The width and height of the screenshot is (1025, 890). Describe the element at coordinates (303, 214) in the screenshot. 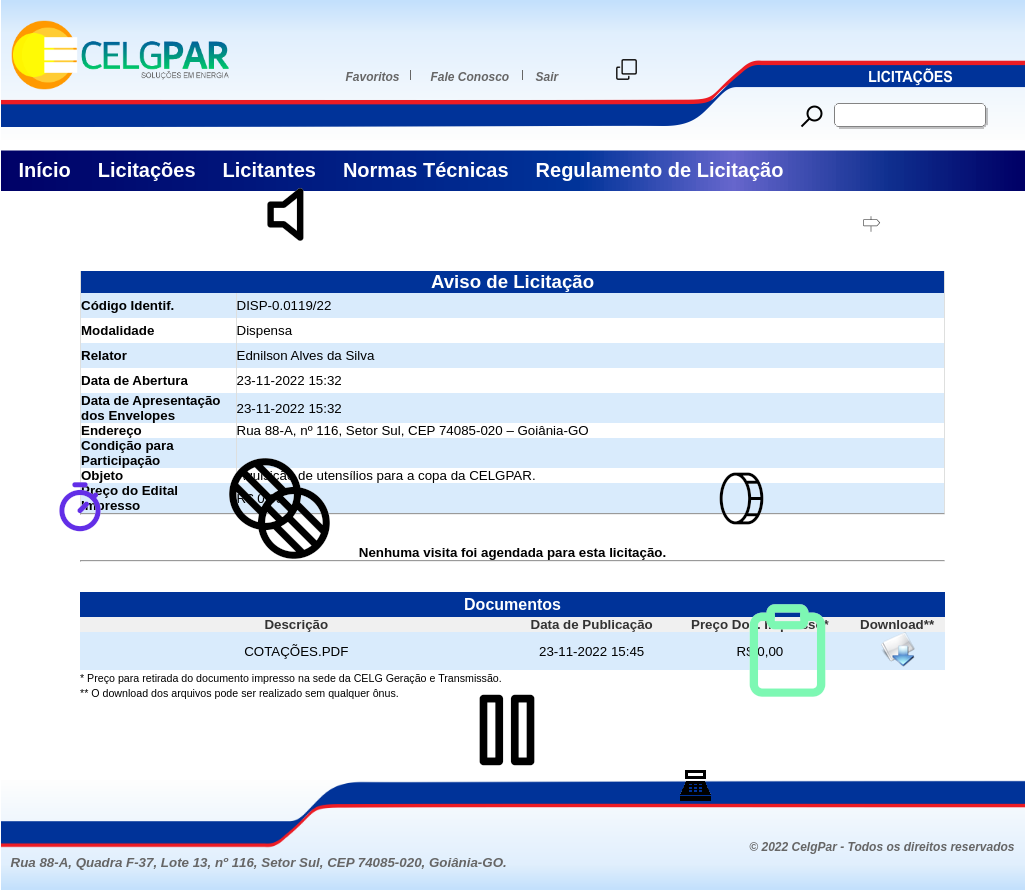

I see `adjust volume settings` at that location.